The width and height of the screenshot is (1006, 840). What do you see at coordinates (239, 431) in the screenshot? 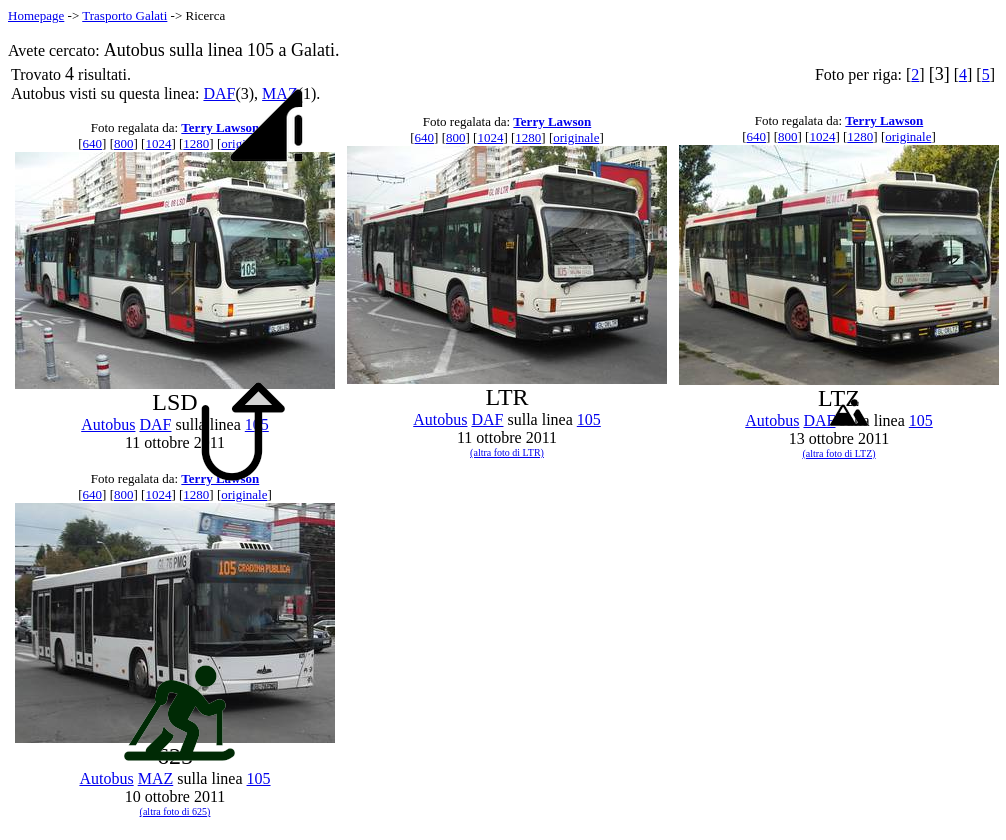
I see `redo or repeat the last action` at bounding box center [239, 431].